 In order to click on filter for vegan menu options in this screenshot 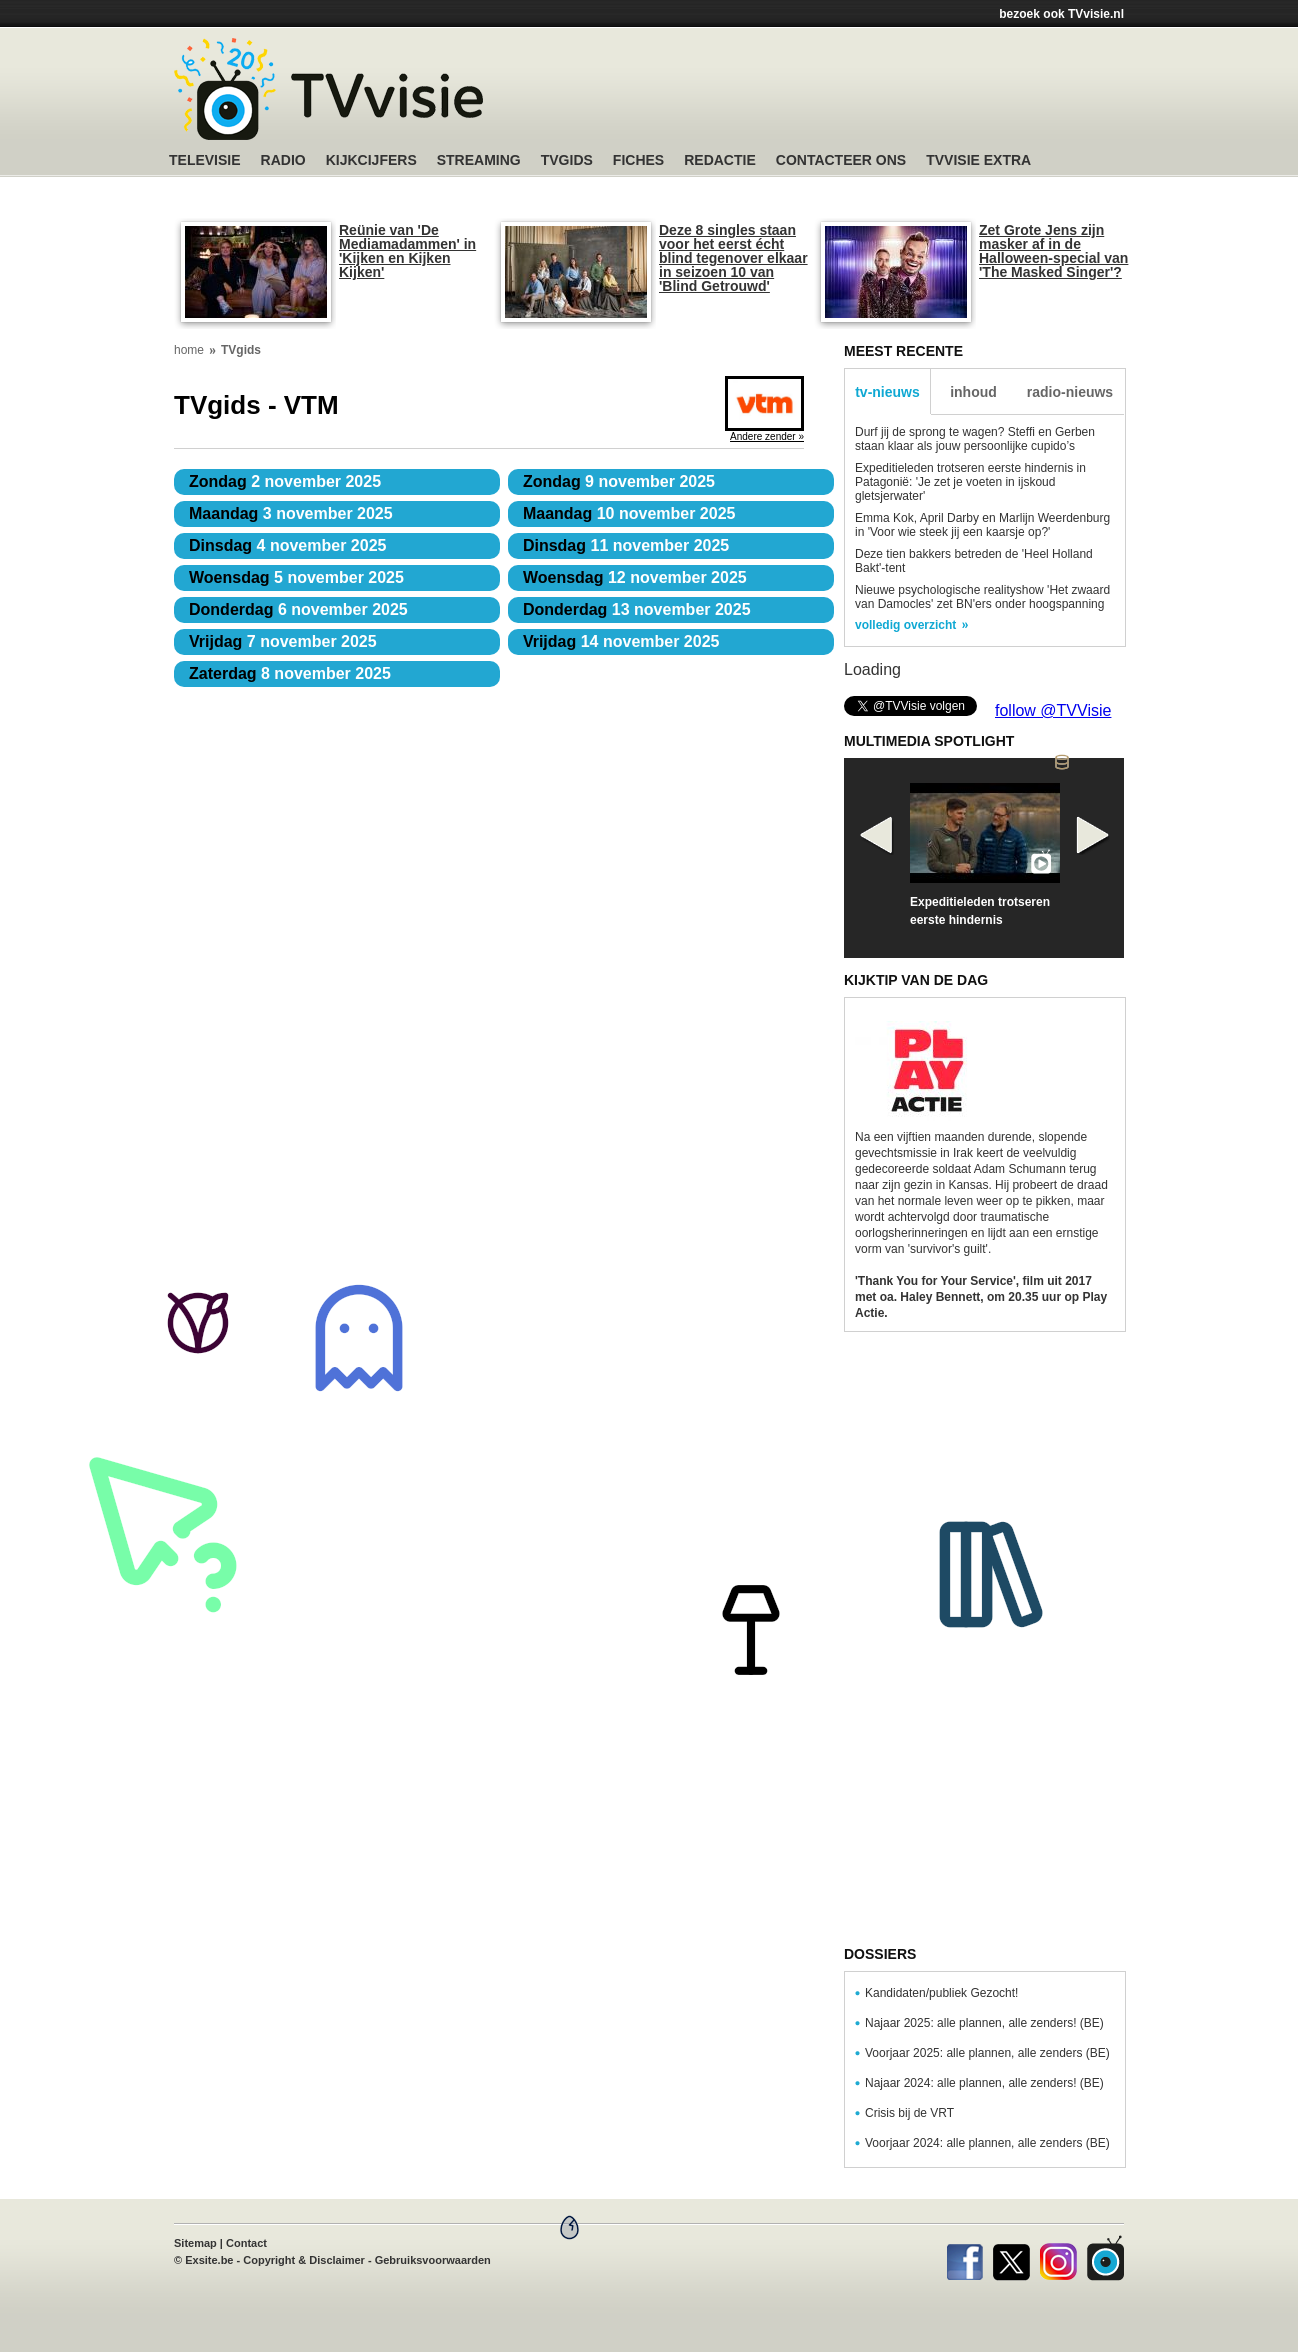, I will do `click(198, 1323)`.